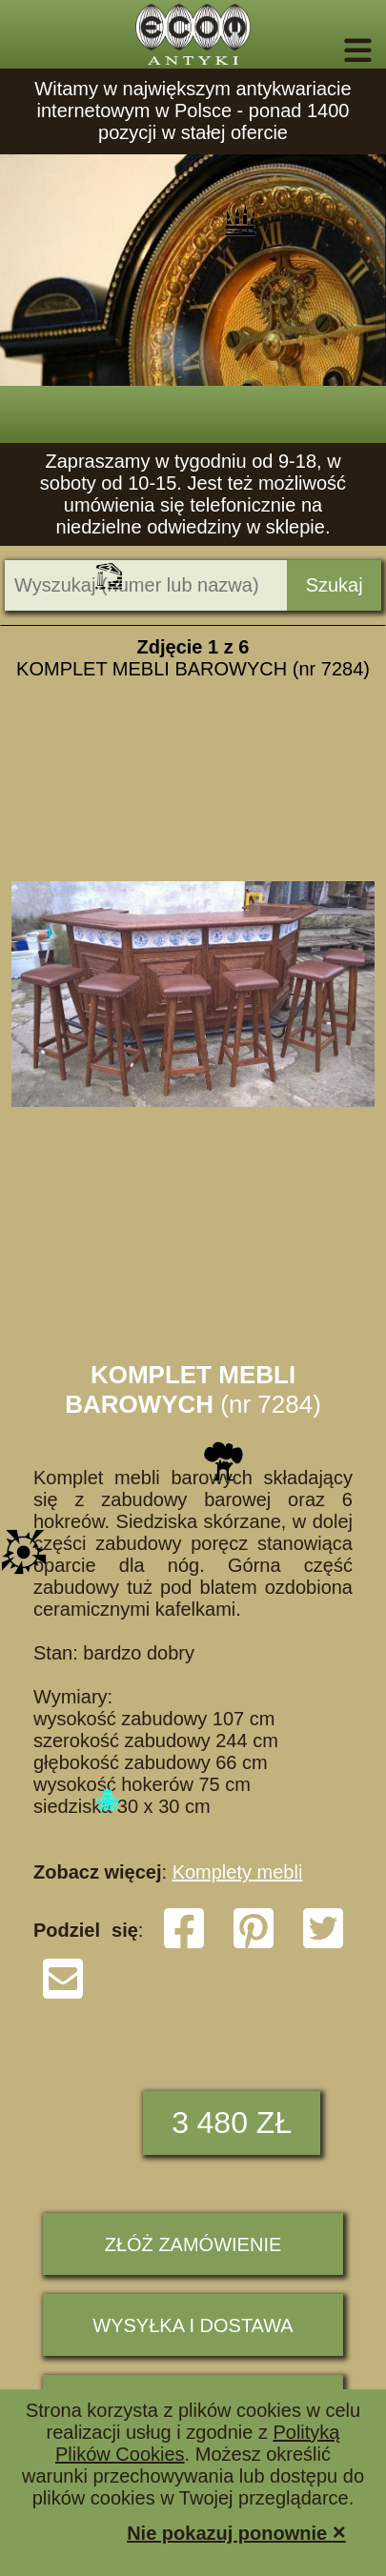 This screenshot has height=2576, width=386. What do you see at coordinates (24, 1552) in the screenshot?
I see `indicates a critical hit or power attack in gameplay` at bounding box center [24, 1552].